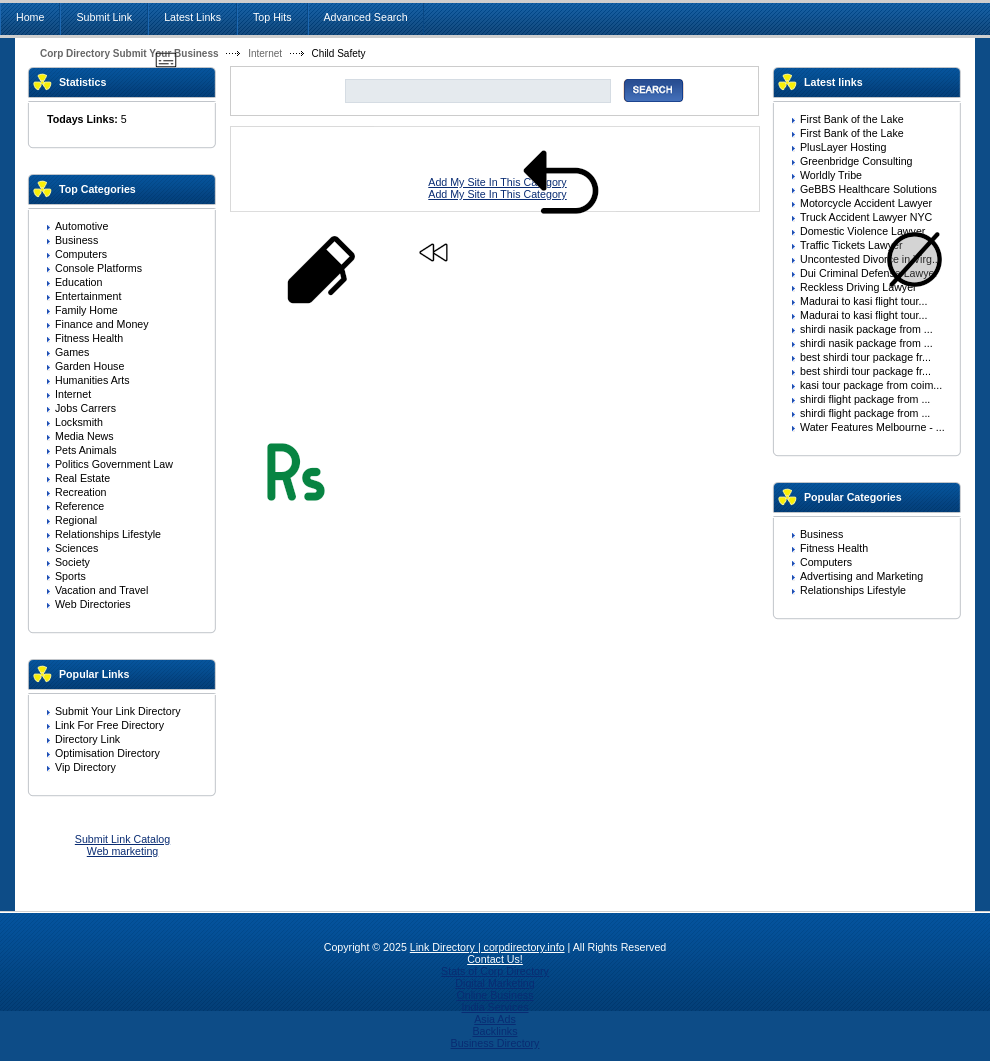 The image size is (990, 1061). Describe the element at coordinates (296, 472) in the screenshot. I see `indicates Indian rupee currency` at that location.